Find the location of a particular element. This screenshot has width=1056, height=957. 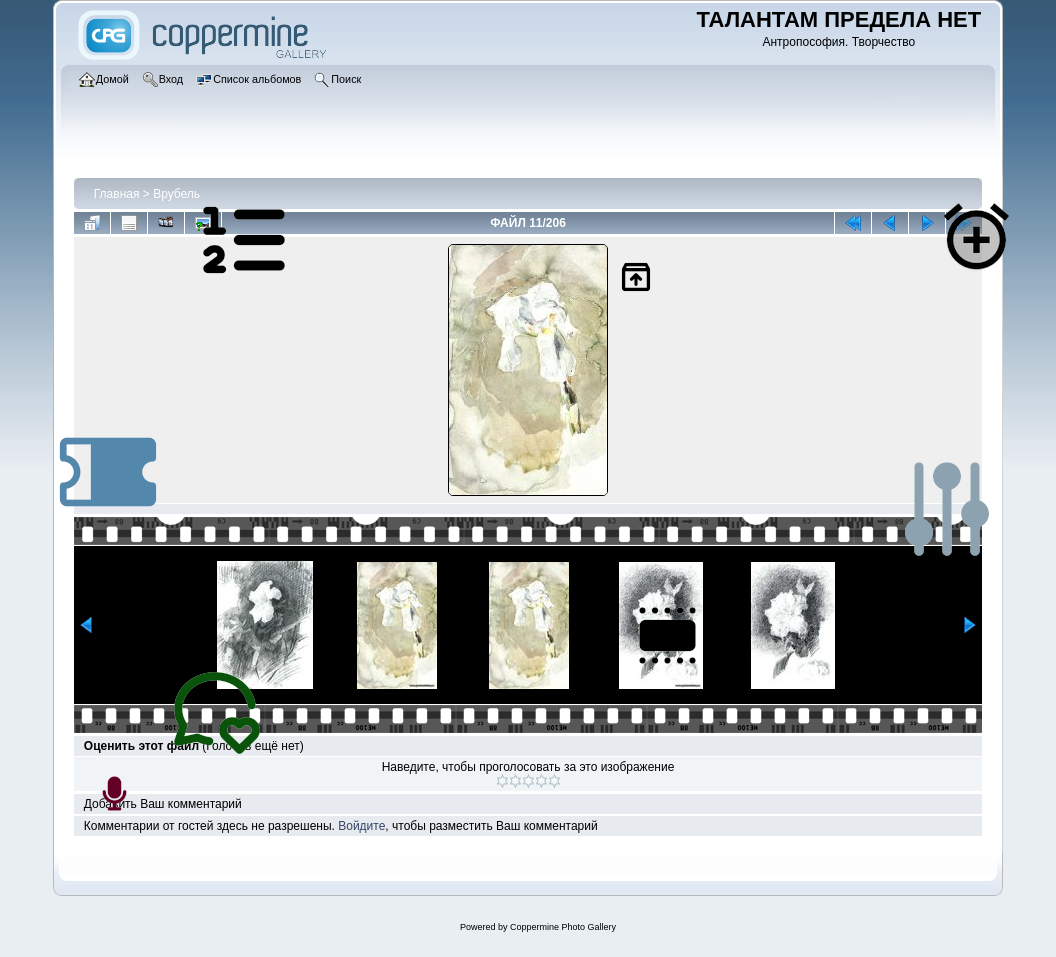

upload or export a package is located at coordinates (636, 277).